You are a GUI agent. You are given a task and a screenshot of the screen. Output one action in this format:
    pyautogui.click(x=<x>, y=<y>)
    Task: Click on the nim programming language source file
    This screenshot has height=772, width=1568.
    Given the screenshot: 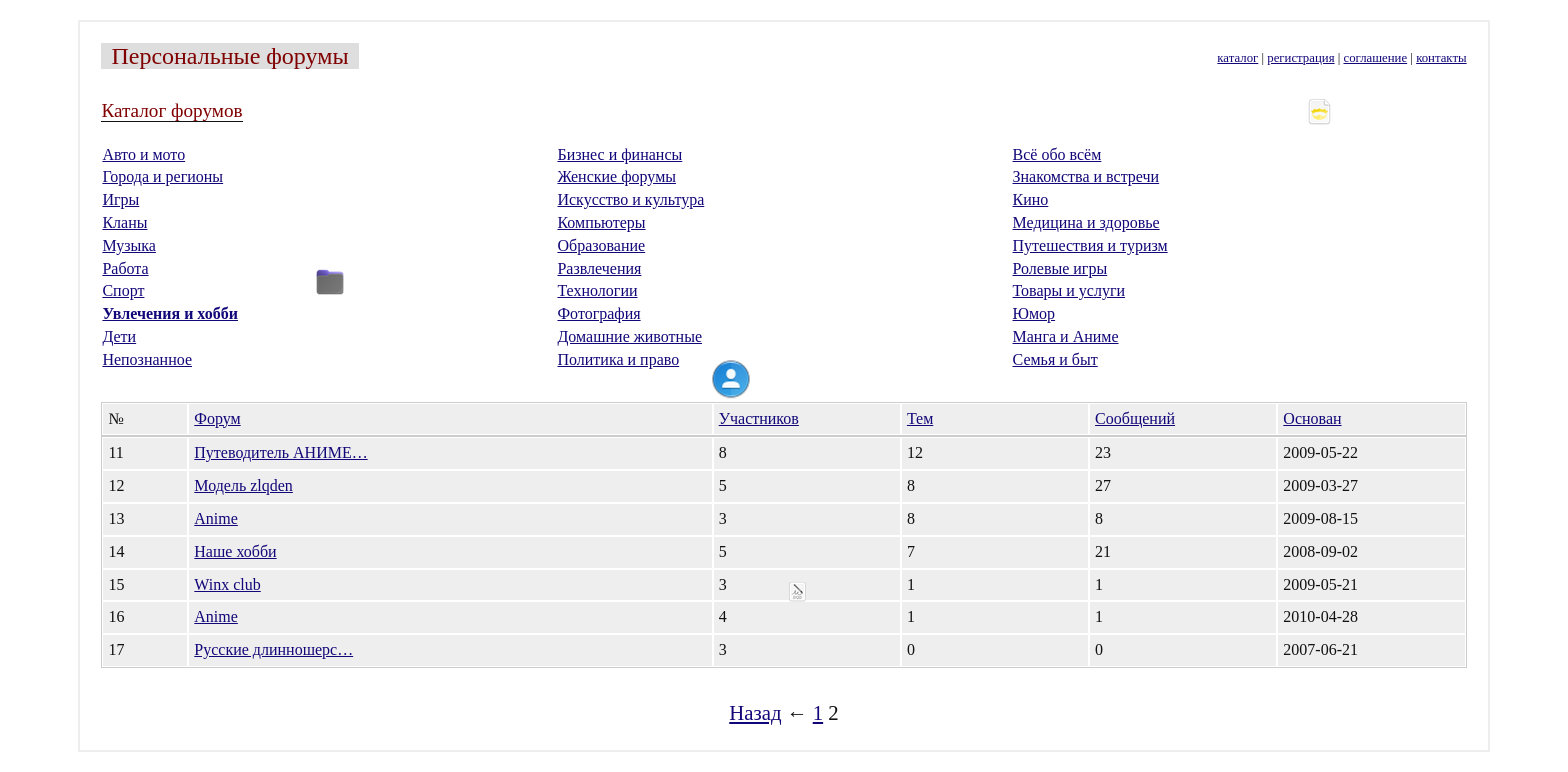 What is the action you would take?
    pyautogui.click(x=1319, y=111)
    